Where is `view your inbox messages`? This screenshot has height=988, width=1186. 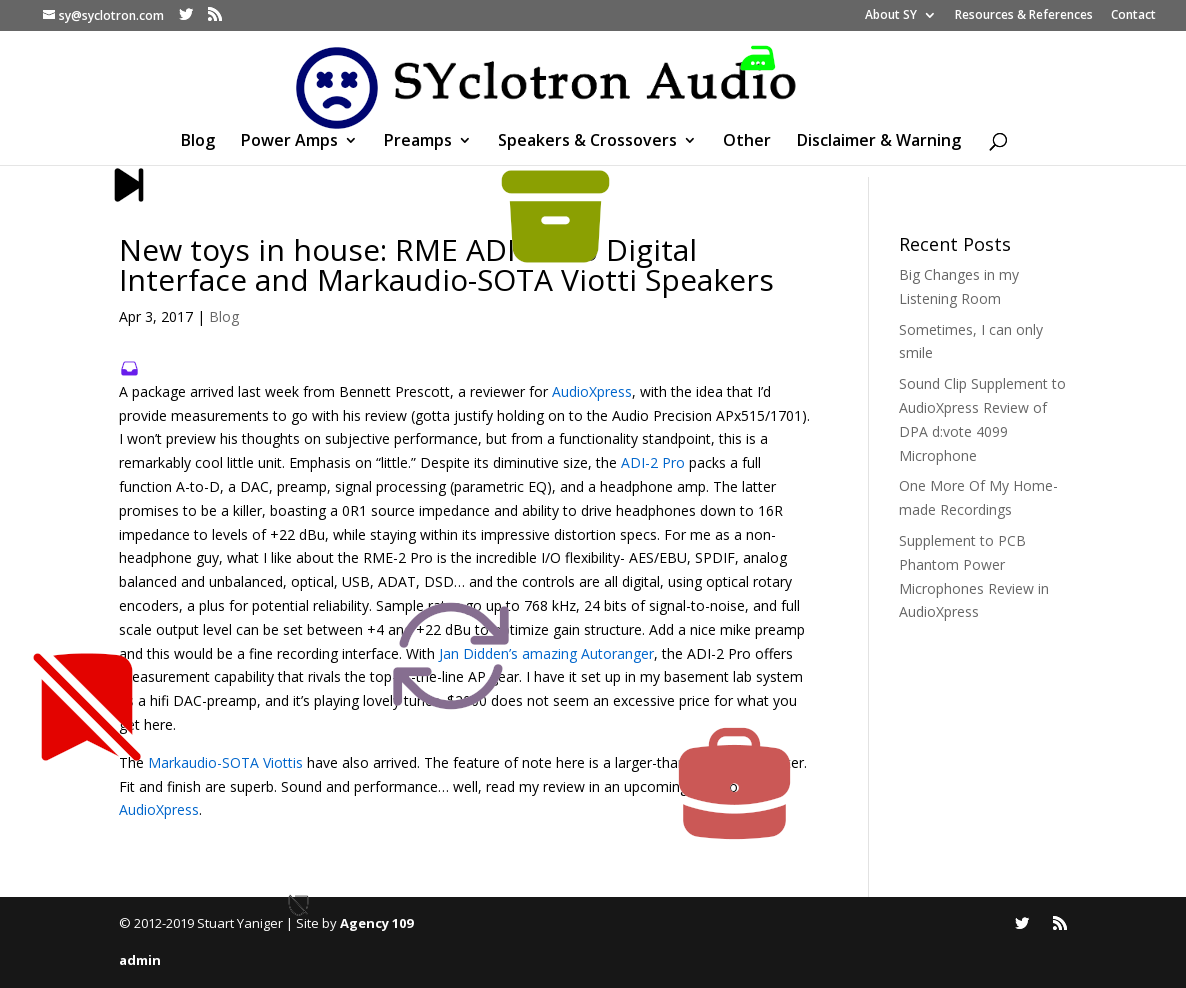 view your inbox messages is located at coordinates (129, 368).